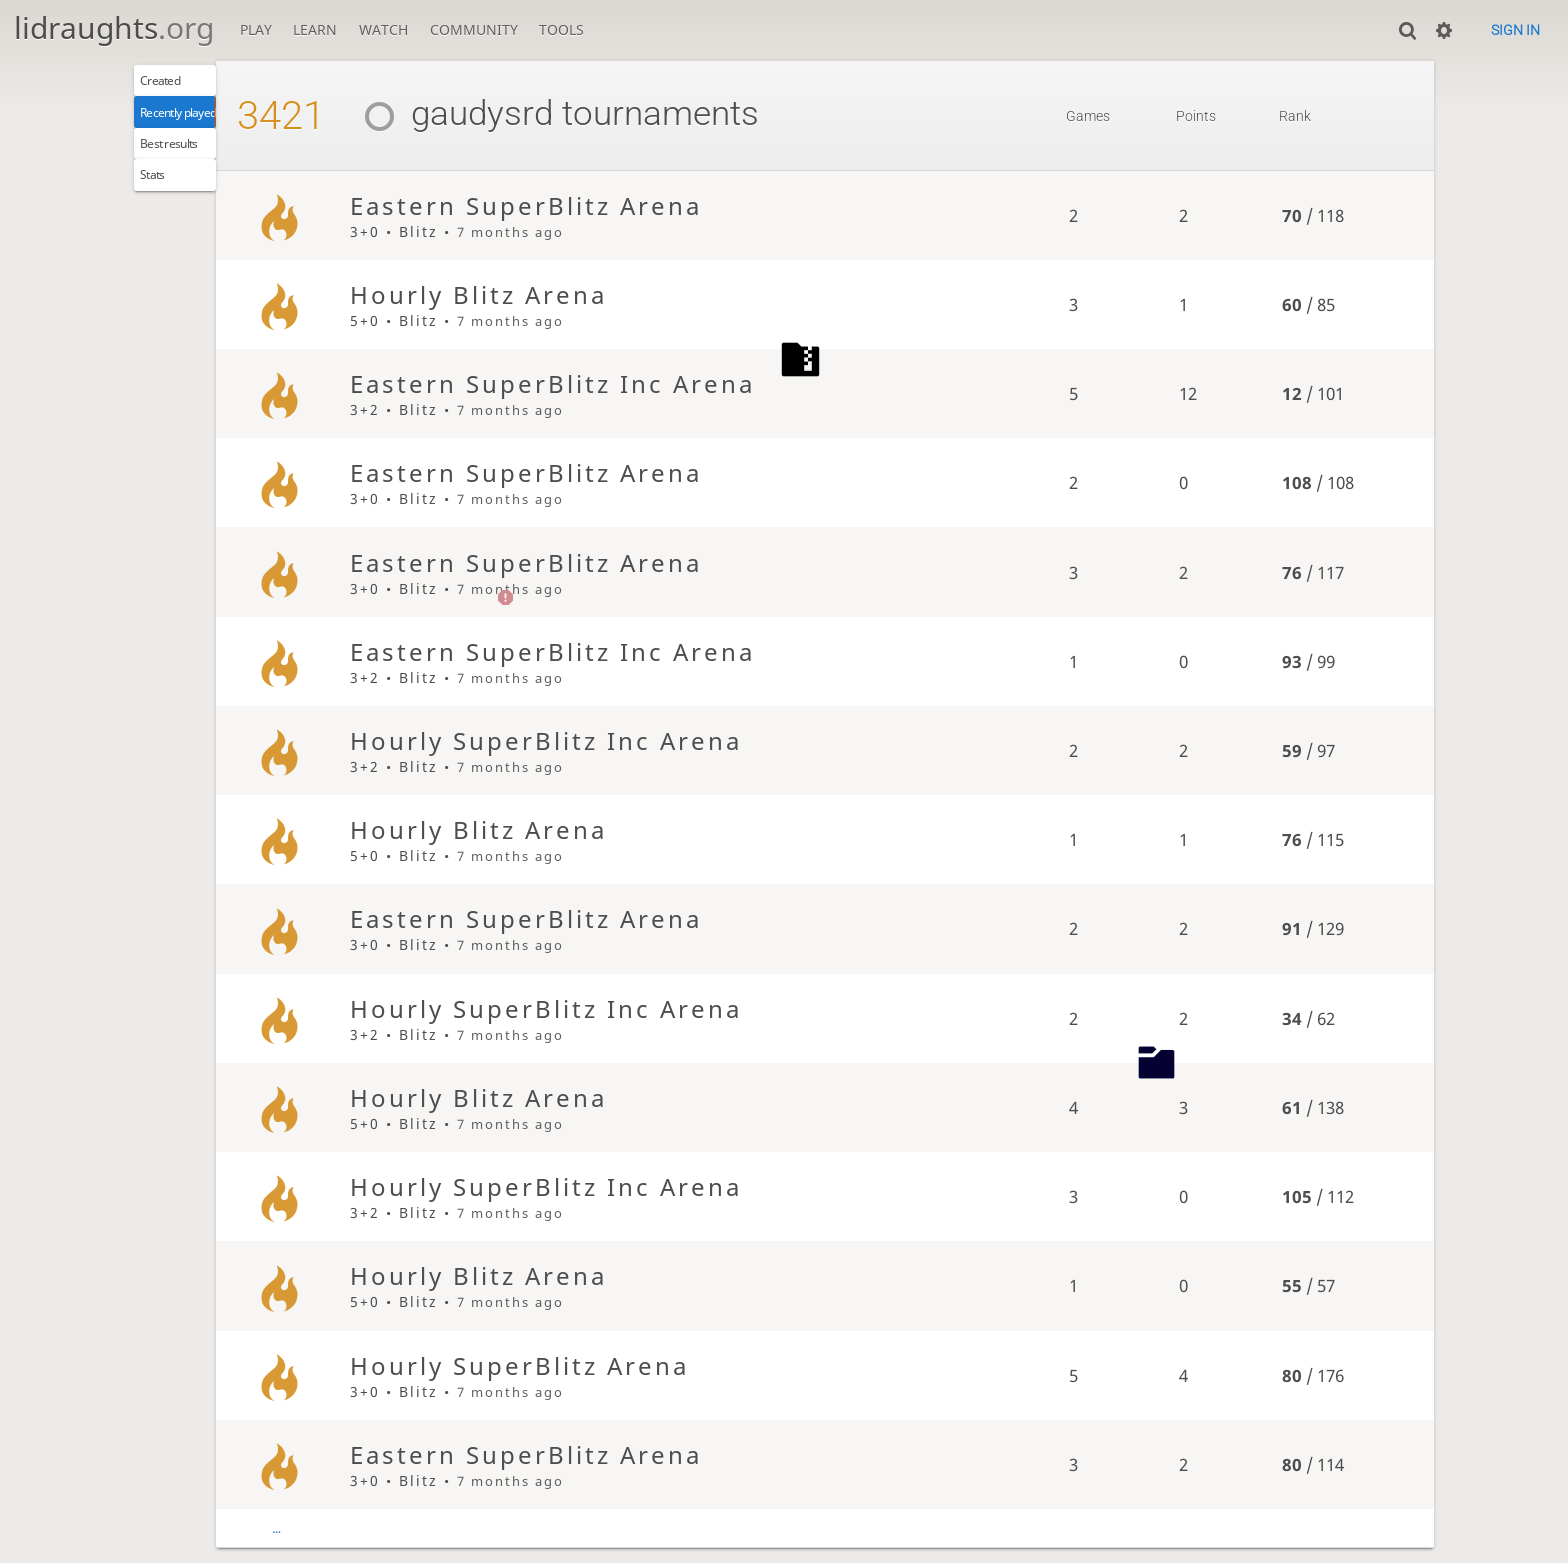 The image size is (1568, 1563). Describe the element at coordinates (1156, 1062) in the screenshot. I see `open folder to view files` at that location.